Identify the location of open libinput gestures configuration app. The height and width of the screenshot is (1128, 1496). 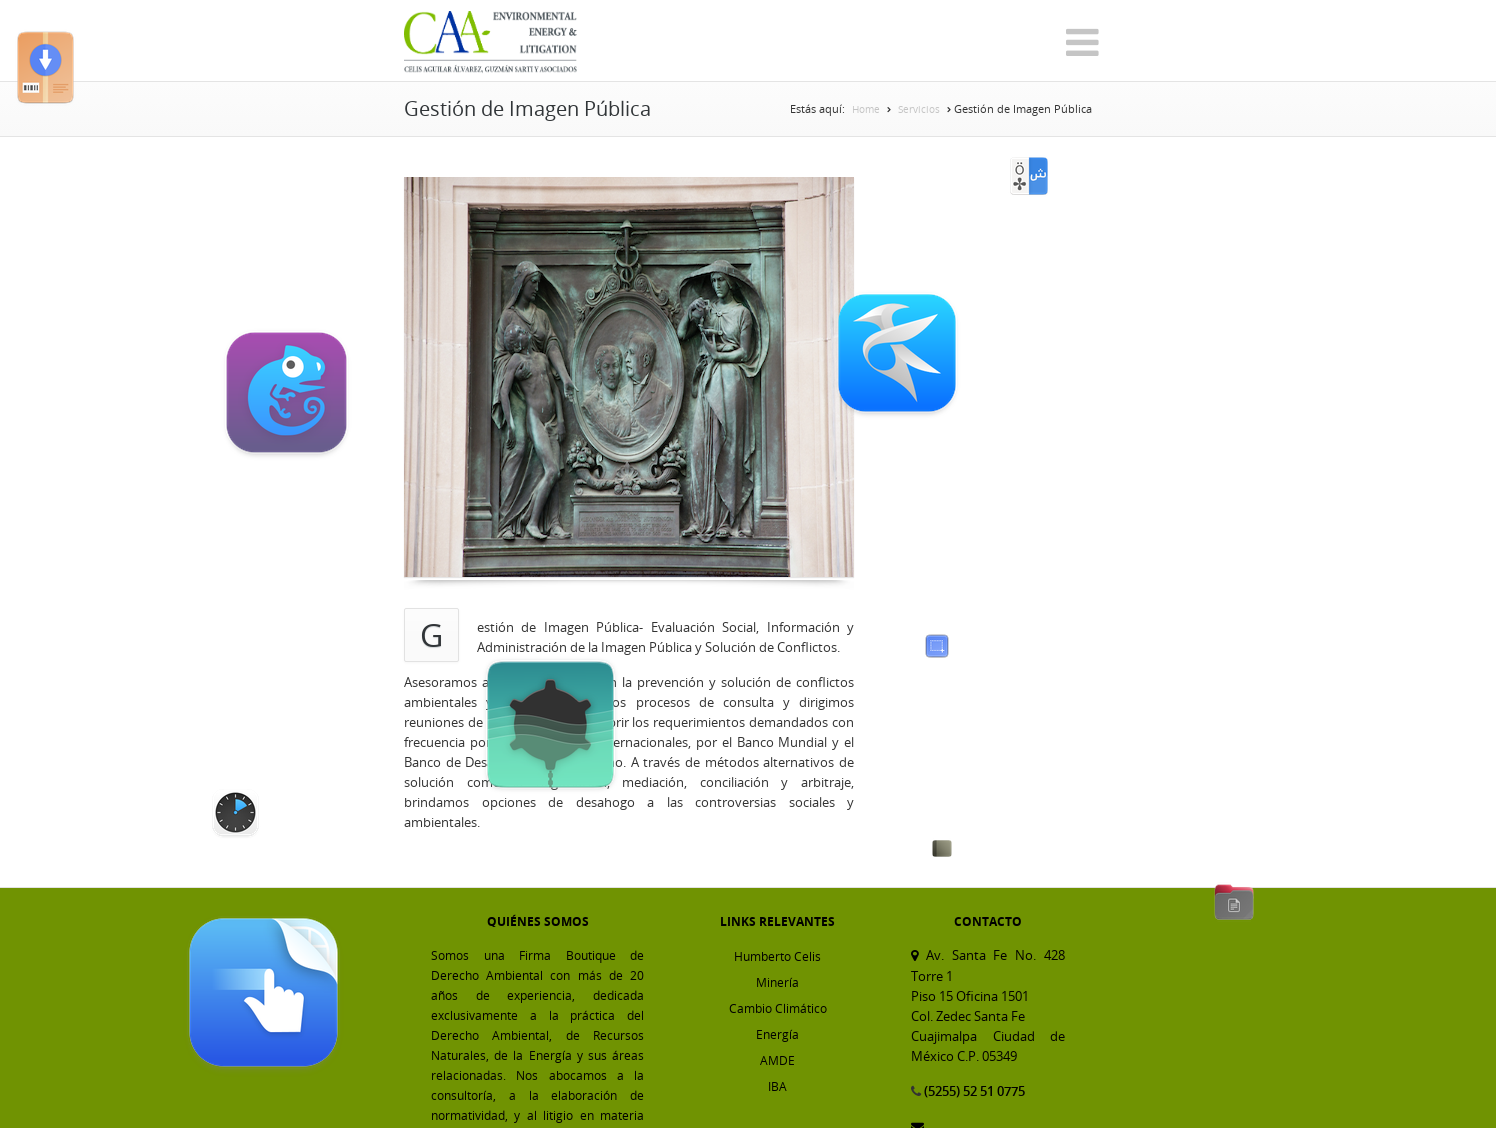
(263, 992).